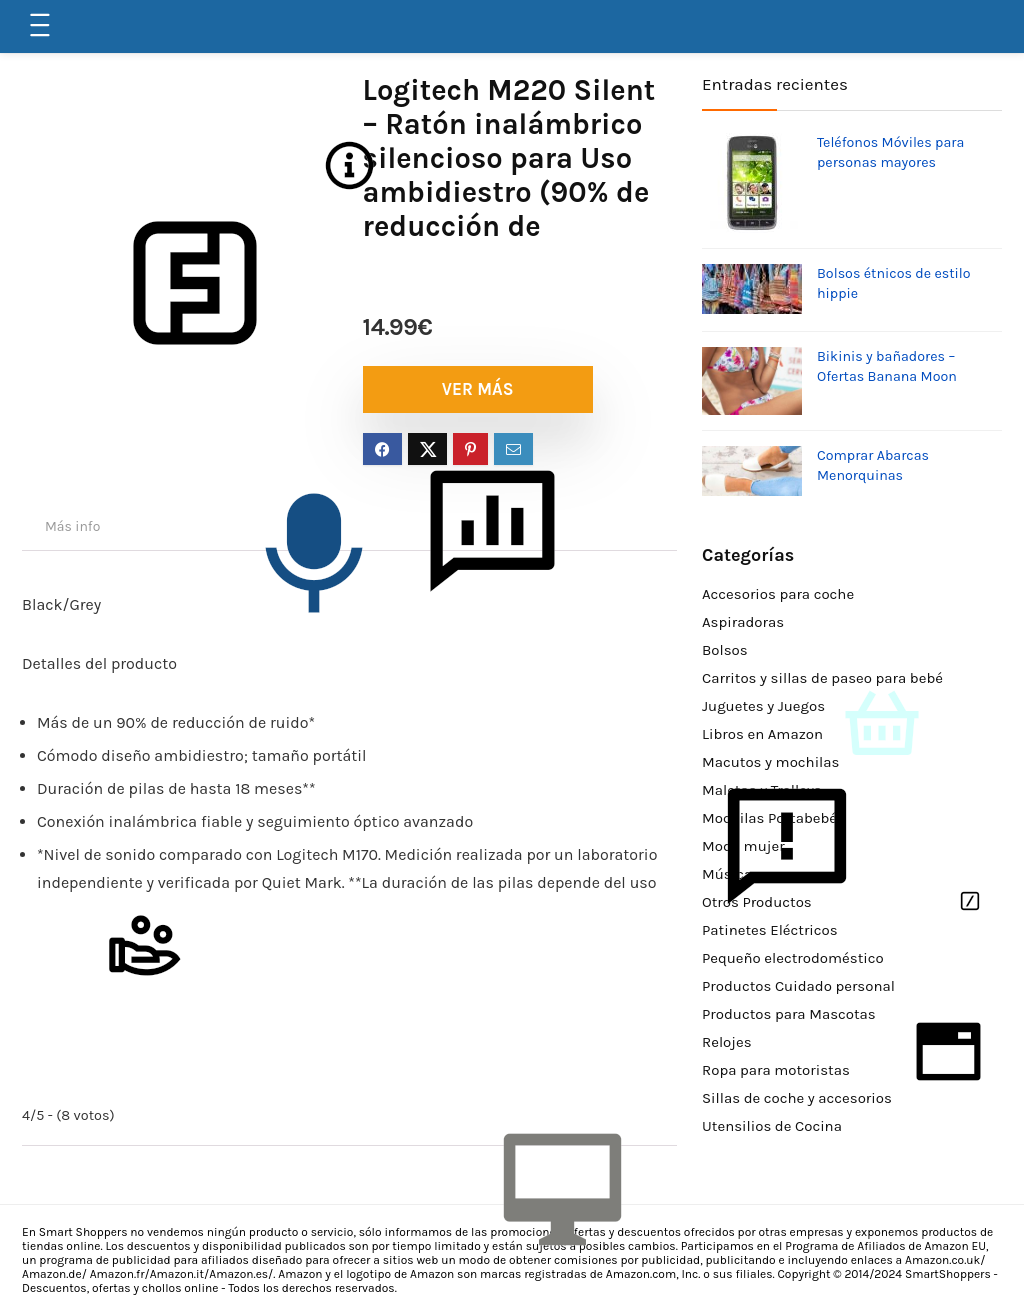 The width and height of the screenshot is (1024, 1315). I want to click on view your shopping basket, so click(882, 722).